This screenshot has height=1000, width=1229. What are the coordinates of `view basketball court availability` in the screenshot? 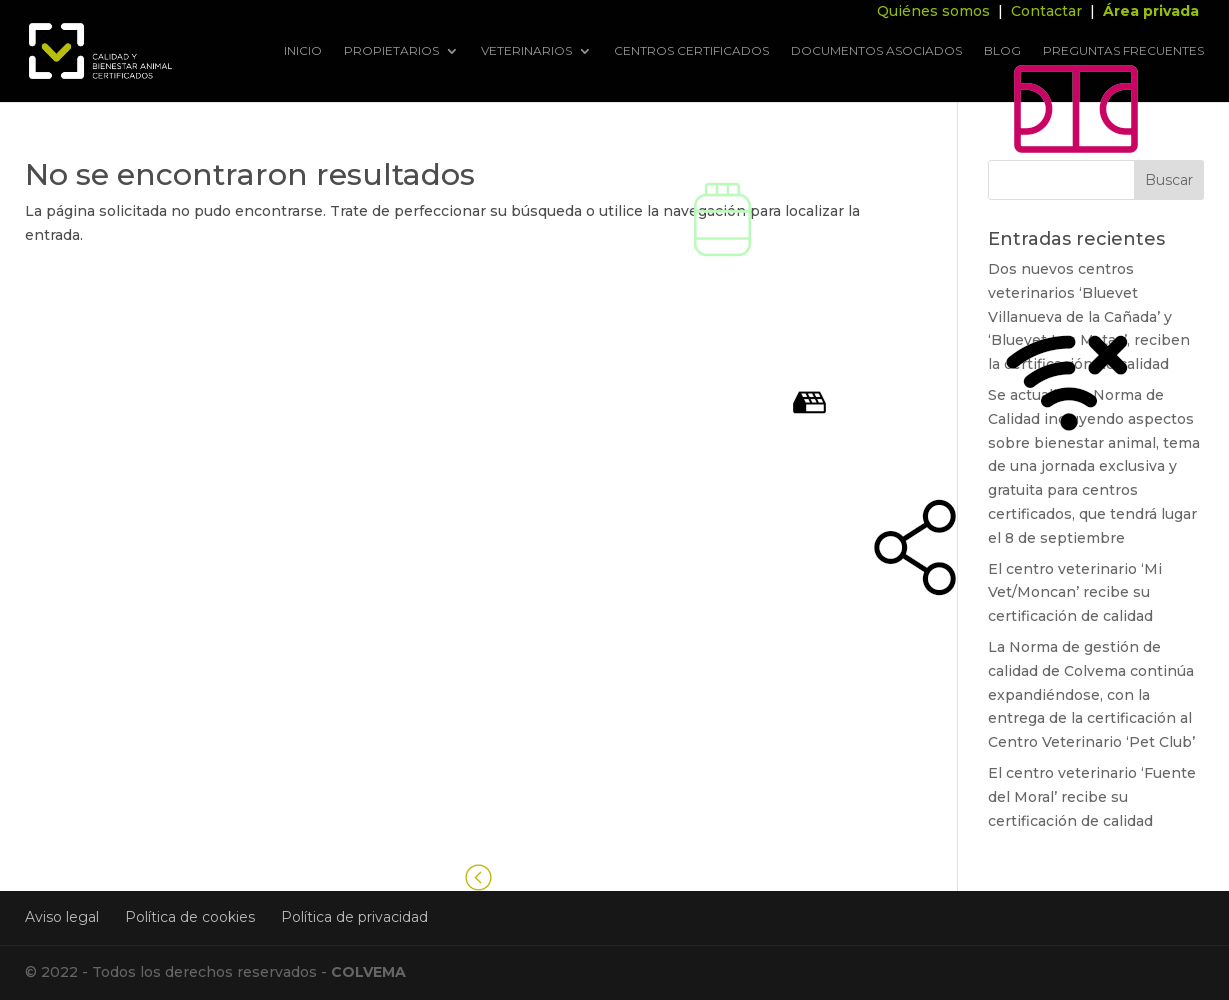 It's located at (1076, 109).